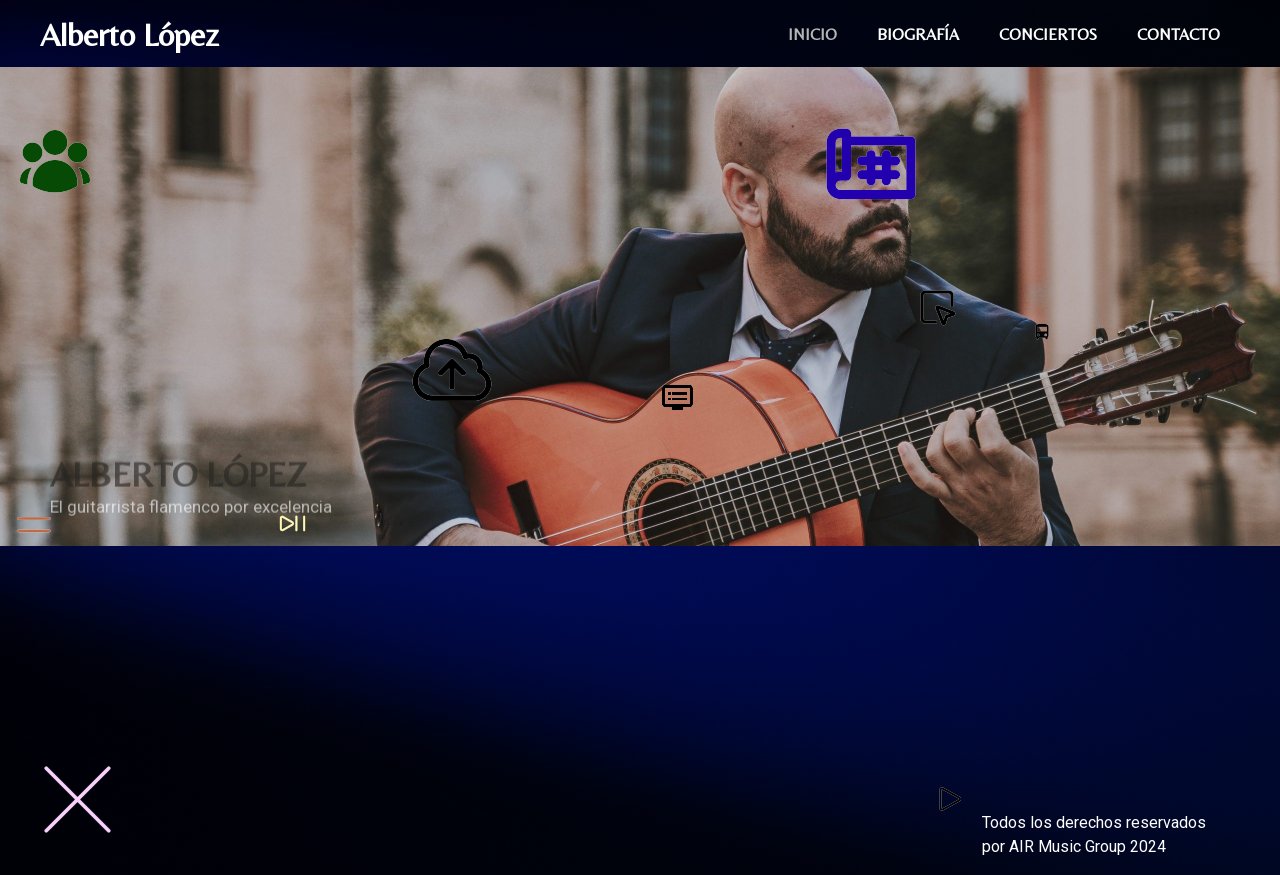  Describe the element at coordinates (937, 307) in the screenshot. I see `select or interact with an element` at that location.